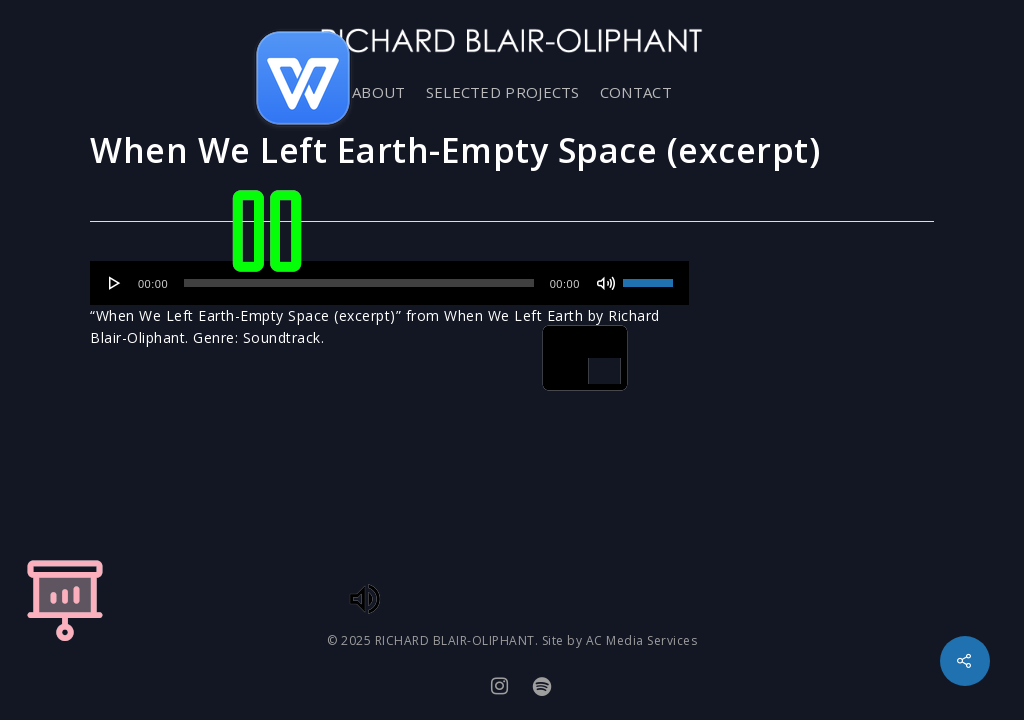 Image resolution: width=1024 pixels, height=720 pixels. Describe the element at coordinates (65, 595) in the screenshot. I see `view presentation with chart data` at that location.